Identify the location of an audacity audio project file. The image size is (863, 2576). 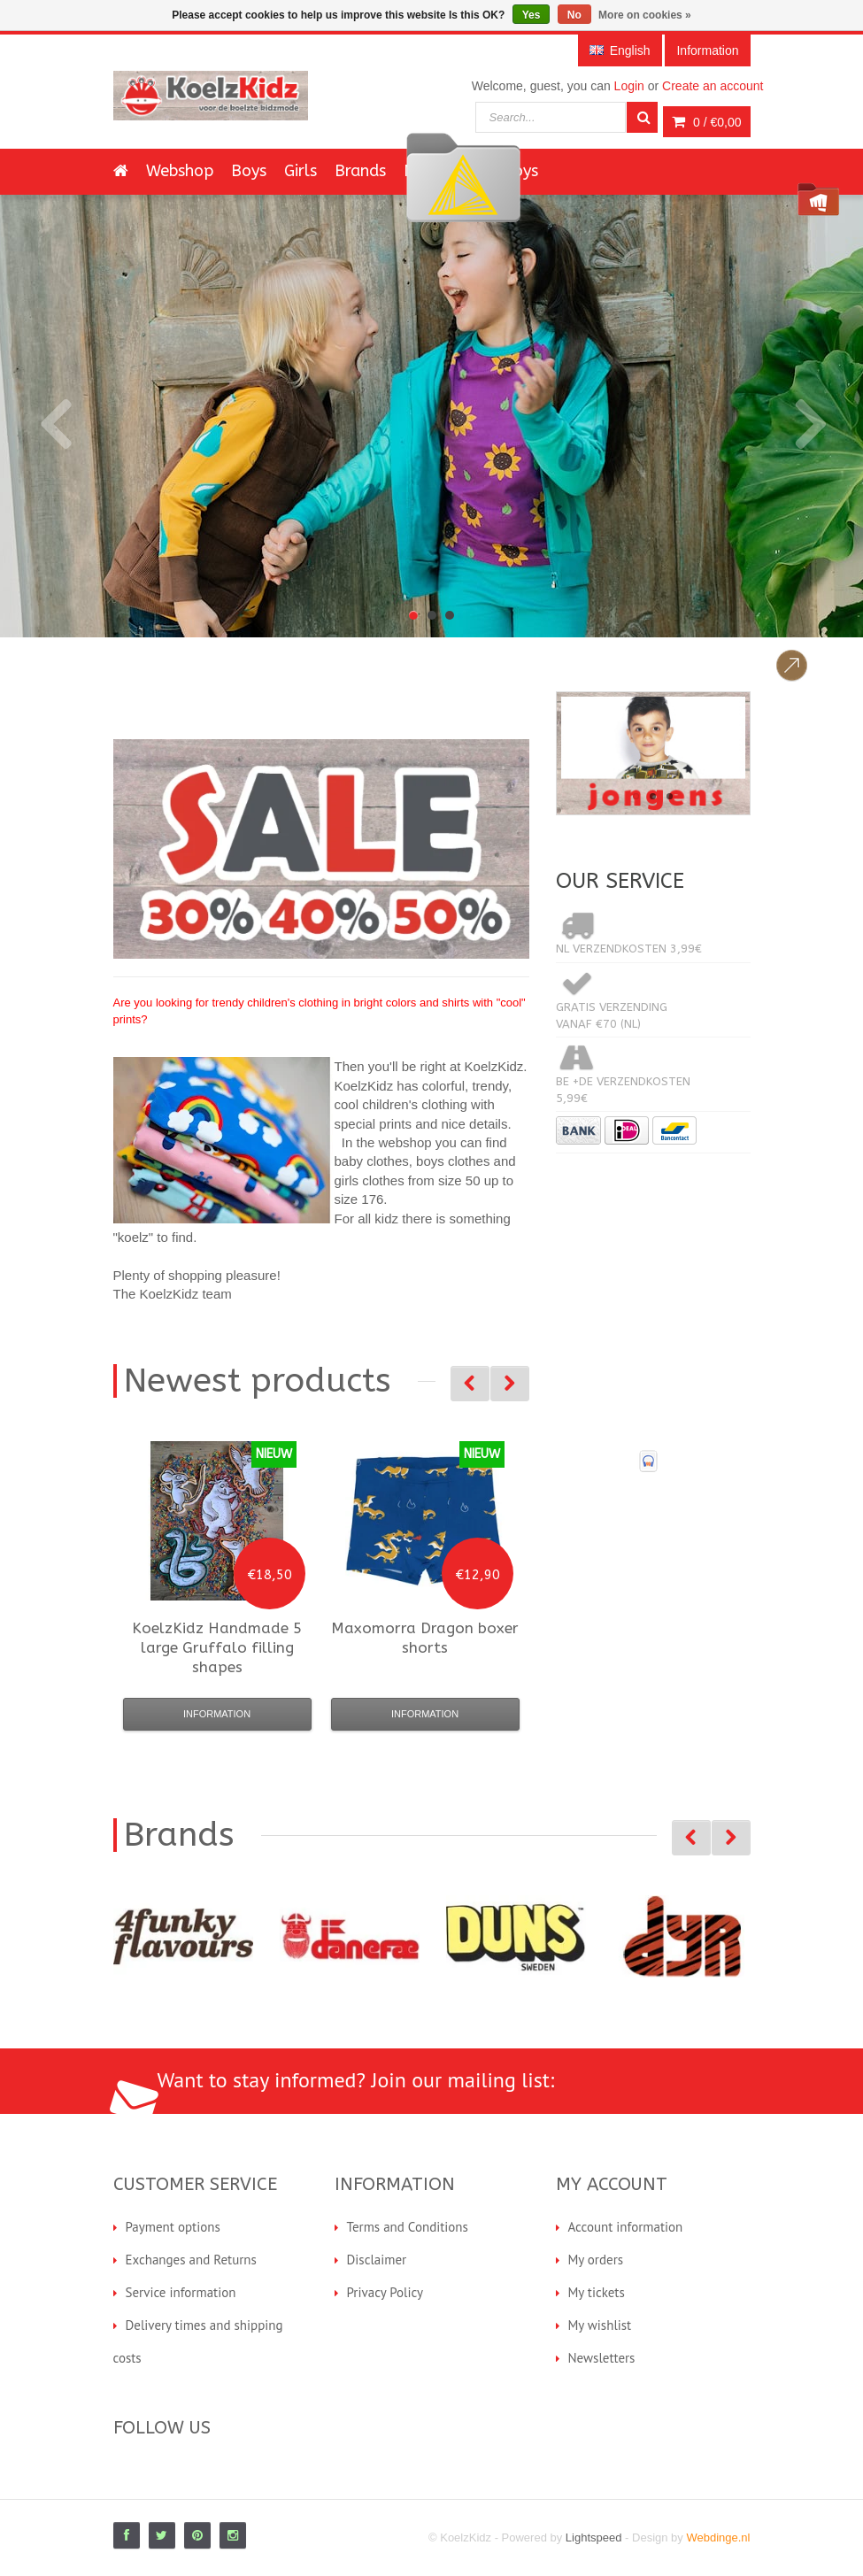
(648, 1461).